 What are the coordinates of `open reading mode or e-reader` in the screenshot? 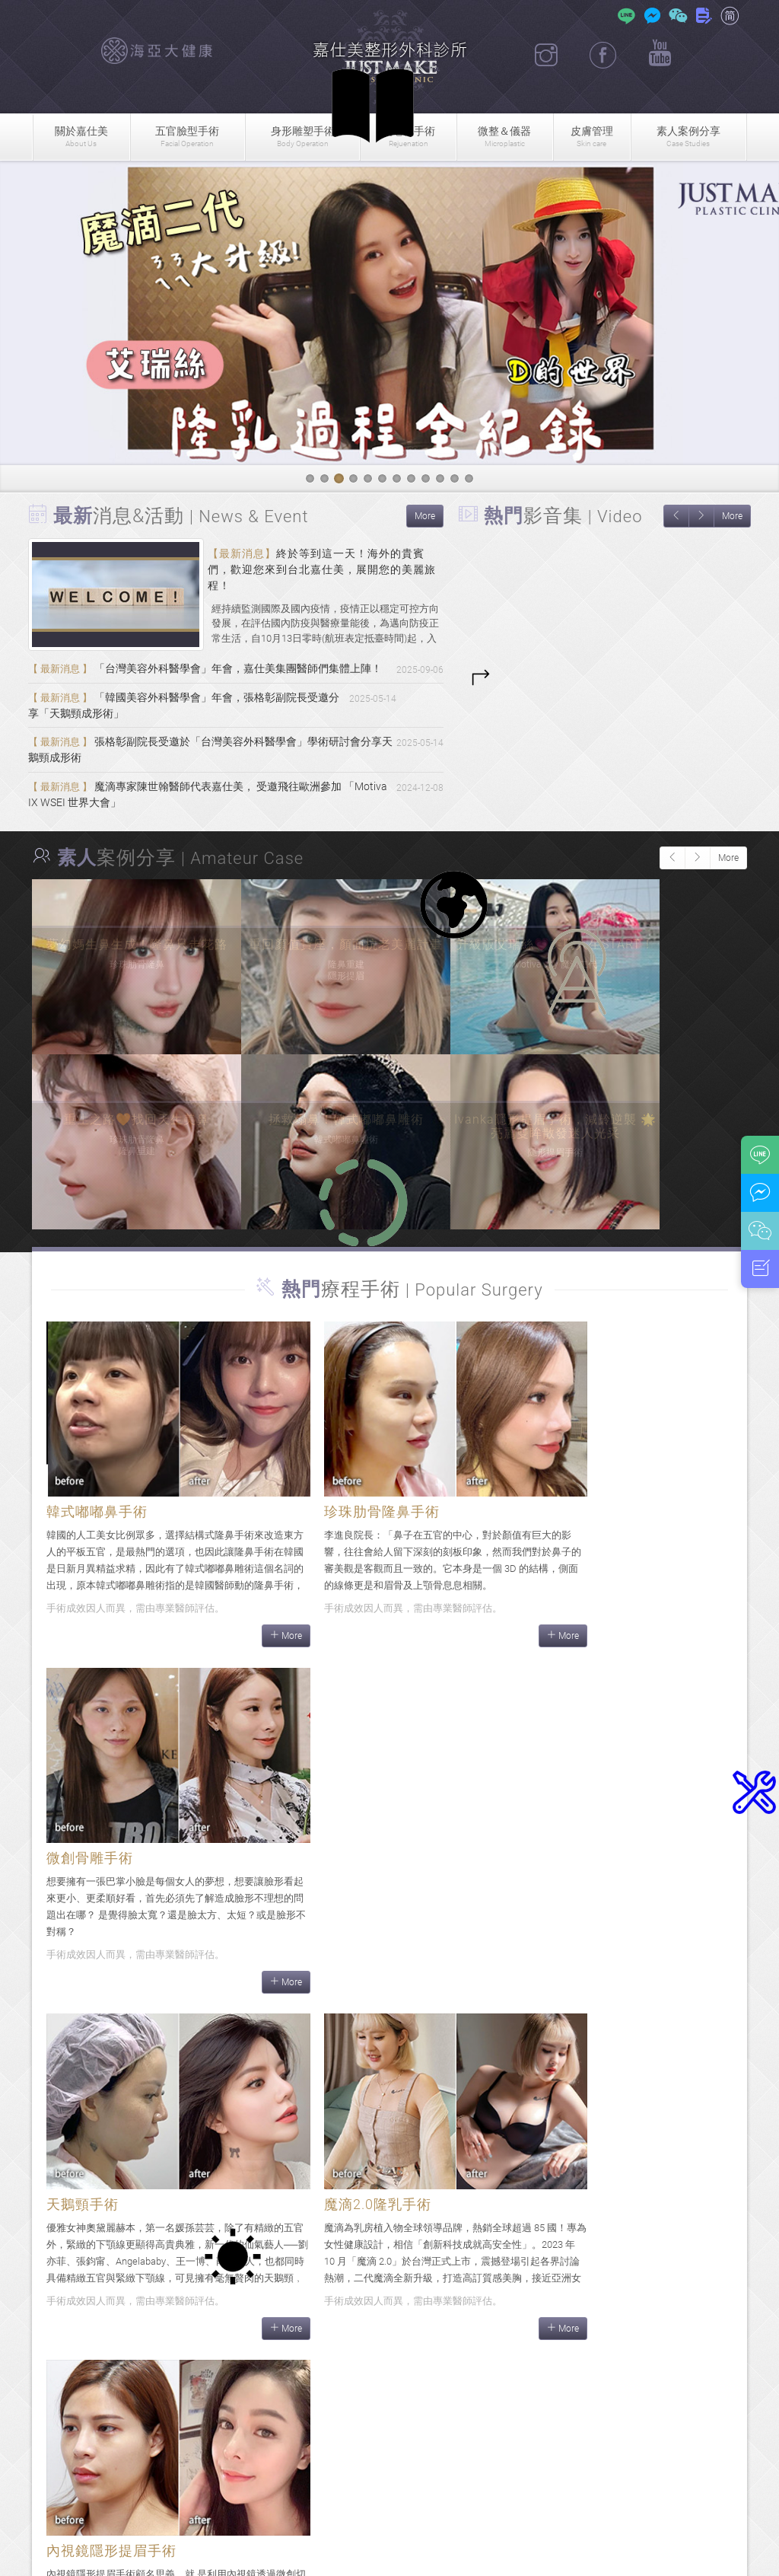 It's located at (373, 107).